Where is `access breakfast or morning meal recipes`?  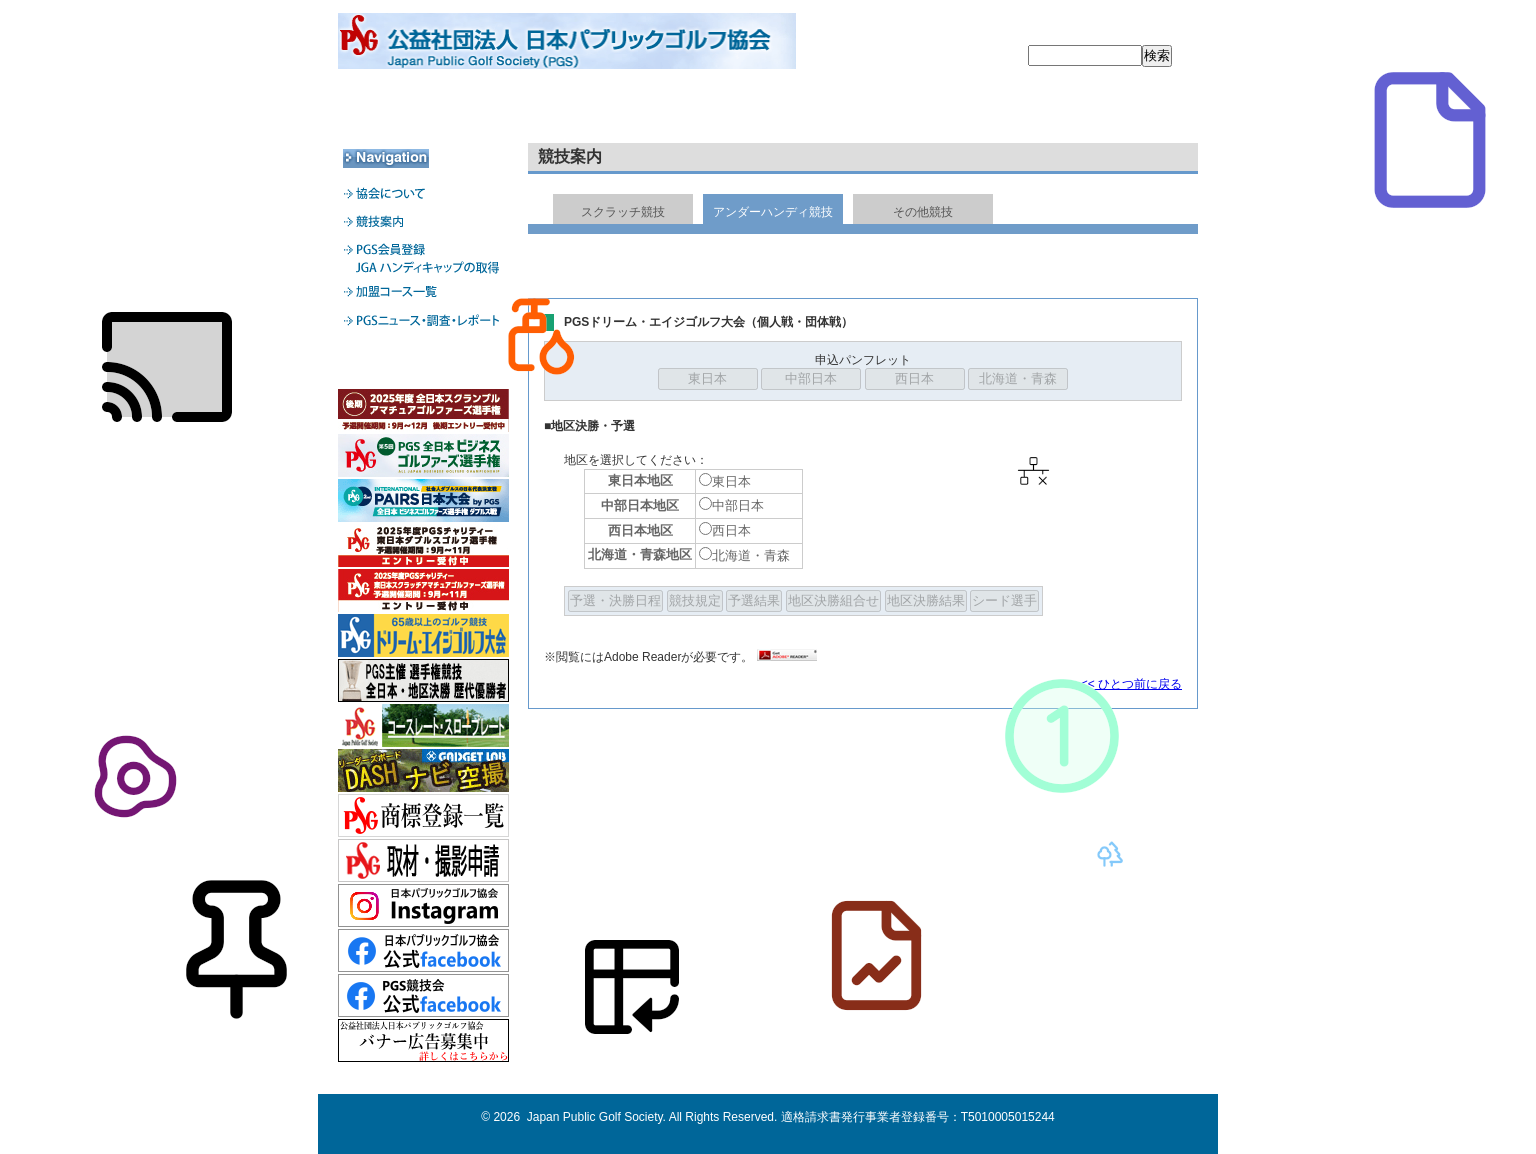
access breakfast or morning meal recipes is located at coordinates (135, 776).